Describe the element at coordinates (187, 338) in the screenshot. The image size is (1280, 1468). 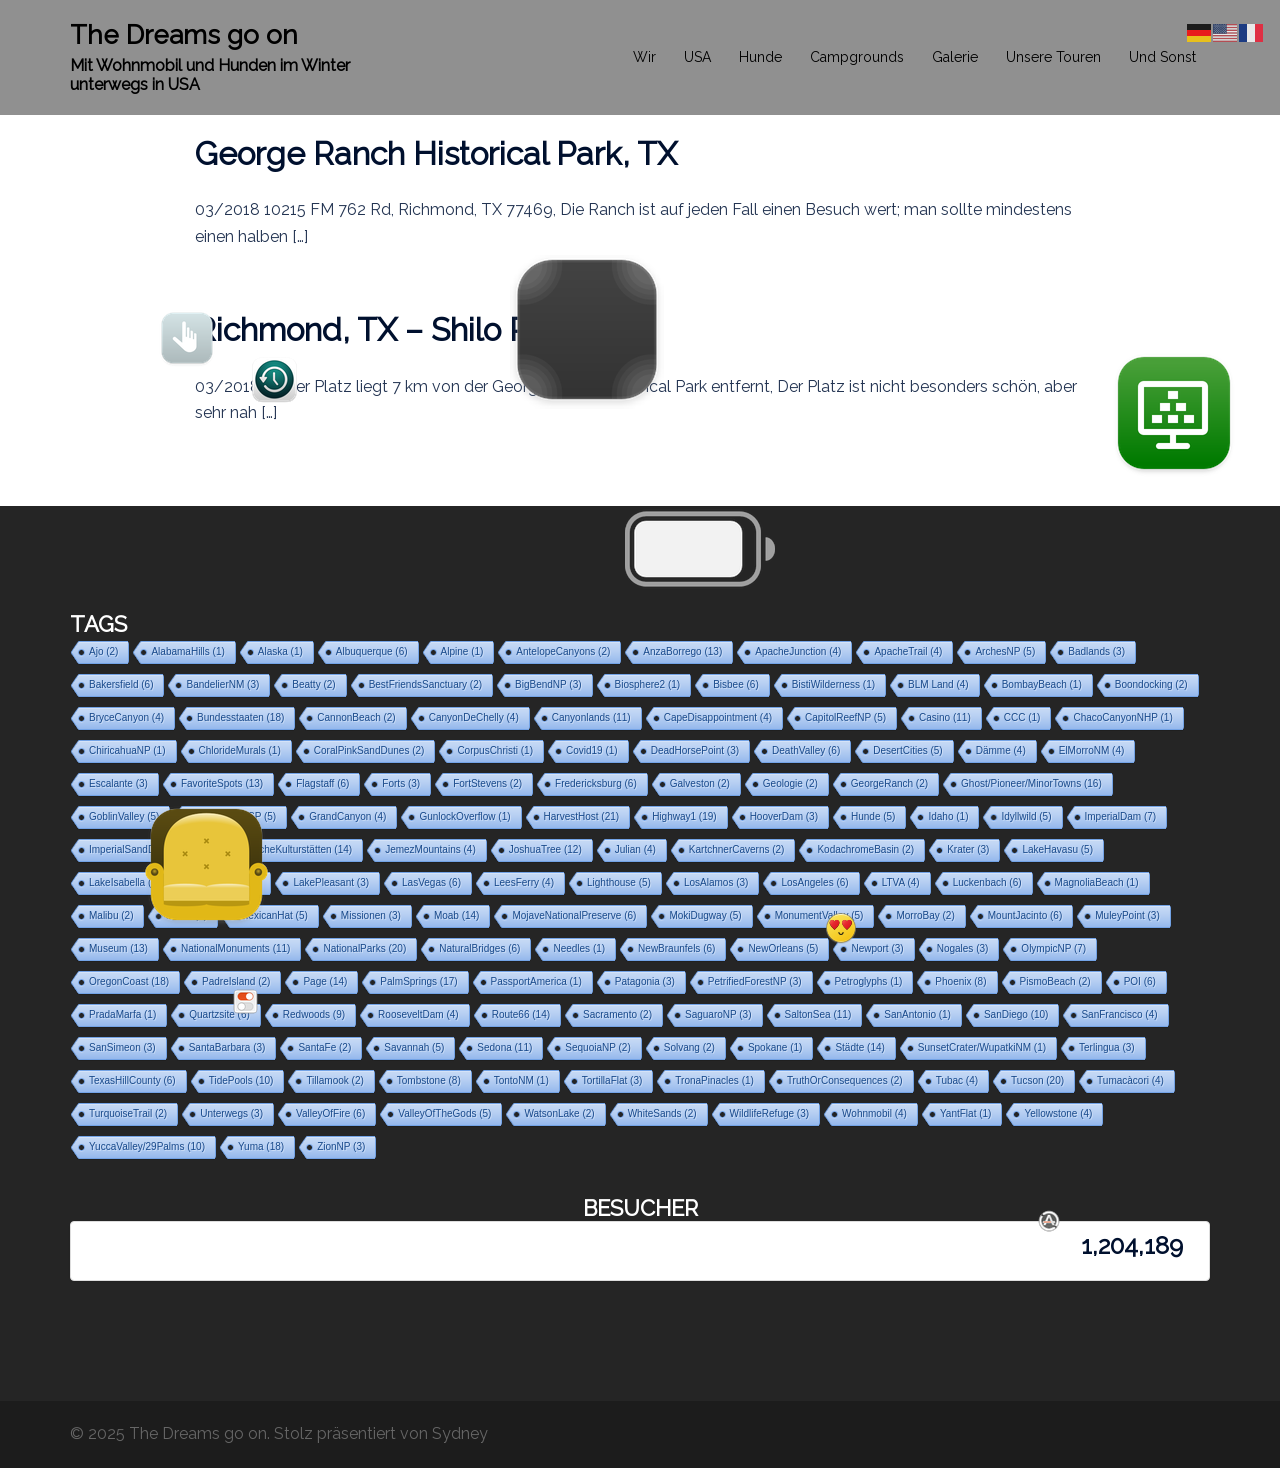
I see `open touché app for touch bar customization` at that location.